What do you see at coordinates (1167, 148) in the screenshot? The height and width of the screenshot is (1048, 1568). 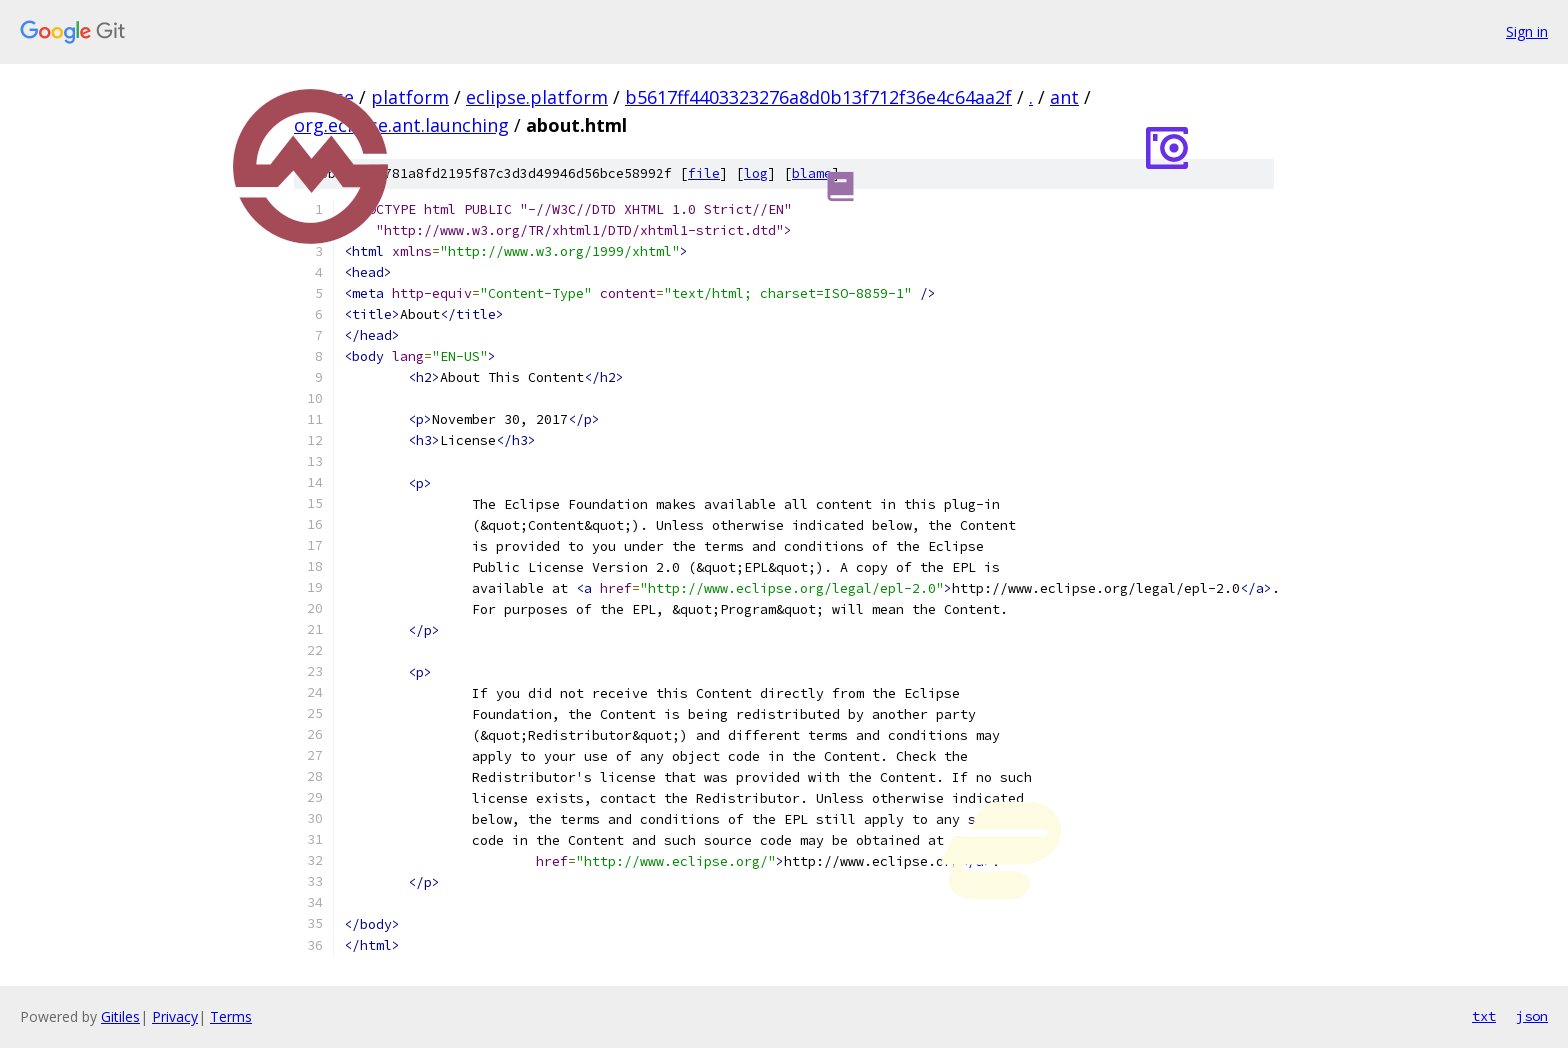 I see `access photo gallery` at bounding box center [1167, 148].